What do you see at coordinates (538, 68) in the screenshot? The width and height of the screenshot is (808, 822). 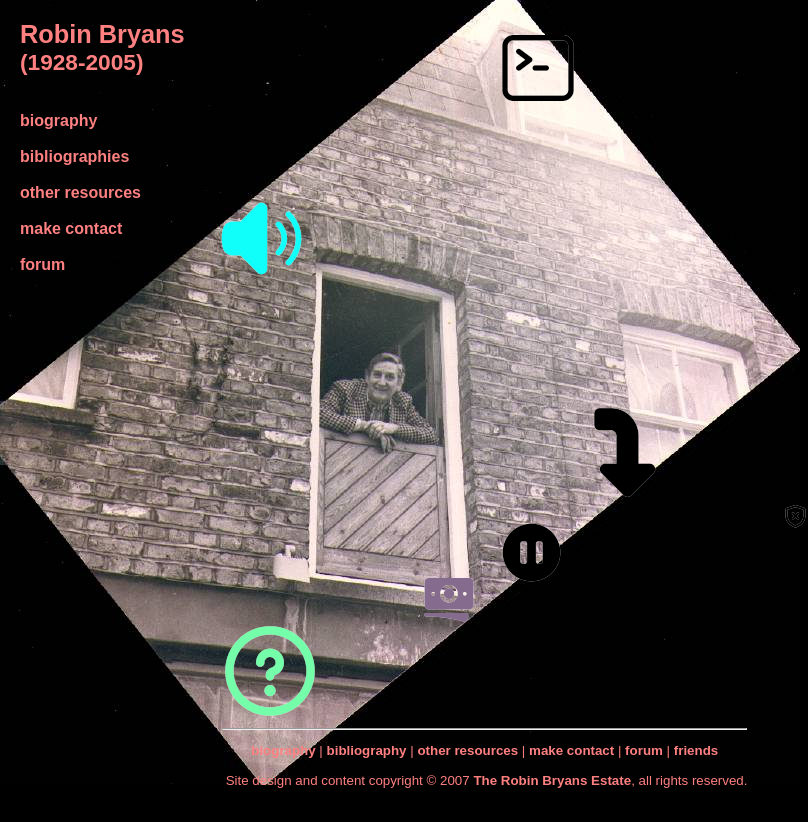 I see `open command line or terminal` at bounding box center [538, 68].